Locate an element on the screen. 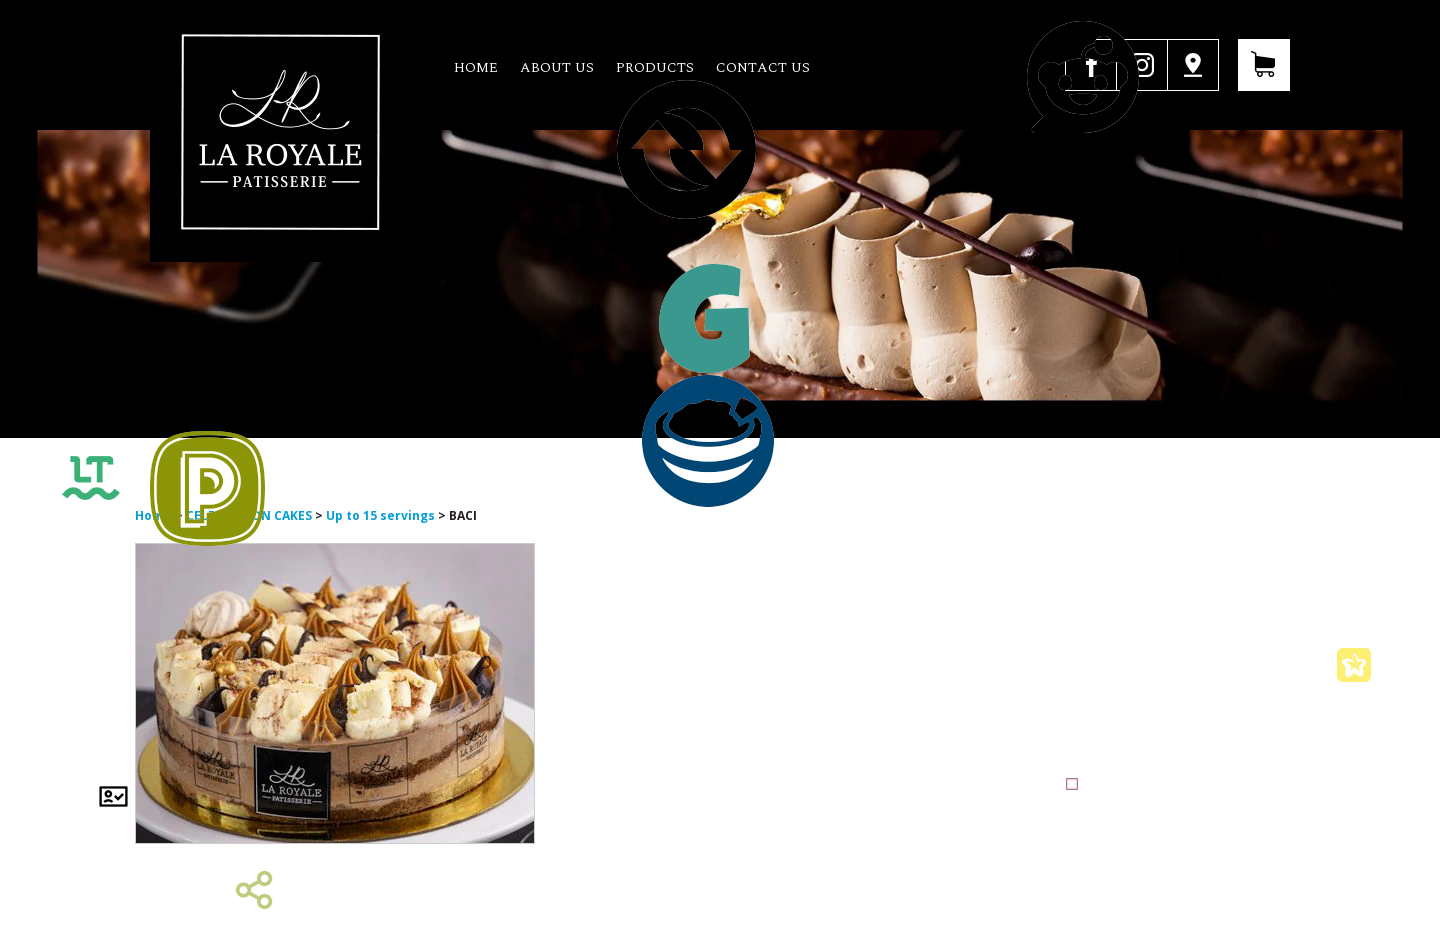 Image resolution: width=1440 pixels, height=929 pixels. open Apache Guacamole remote desktop gateway is located at coordinates (708, 441).